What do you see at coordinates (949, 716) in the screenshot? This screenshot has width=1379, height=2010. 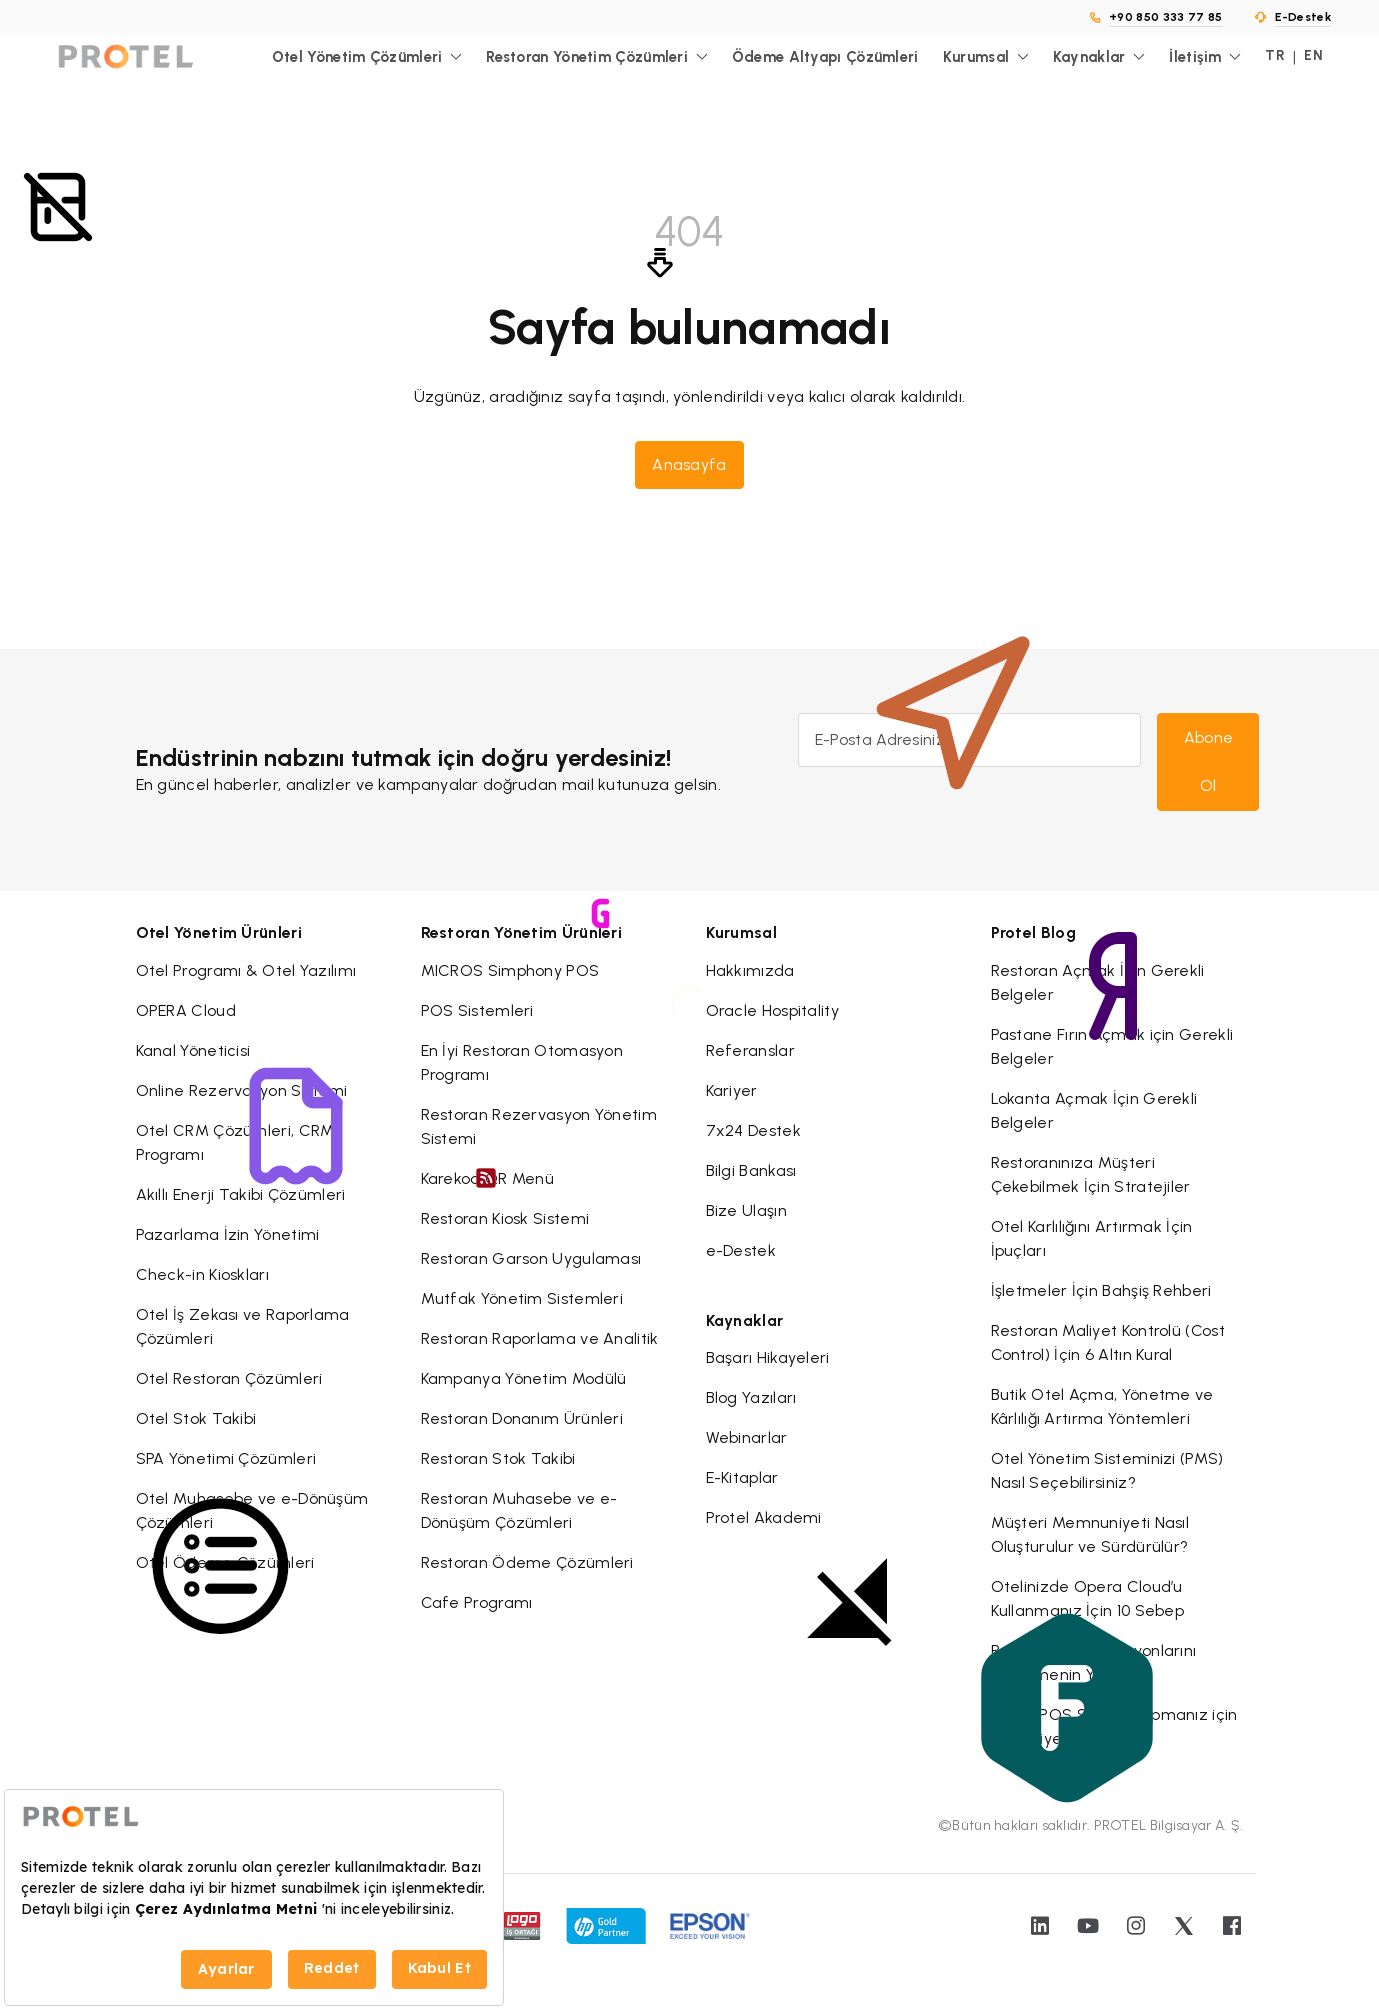 I see `navigate to current location` at bounding box center [949, 716].